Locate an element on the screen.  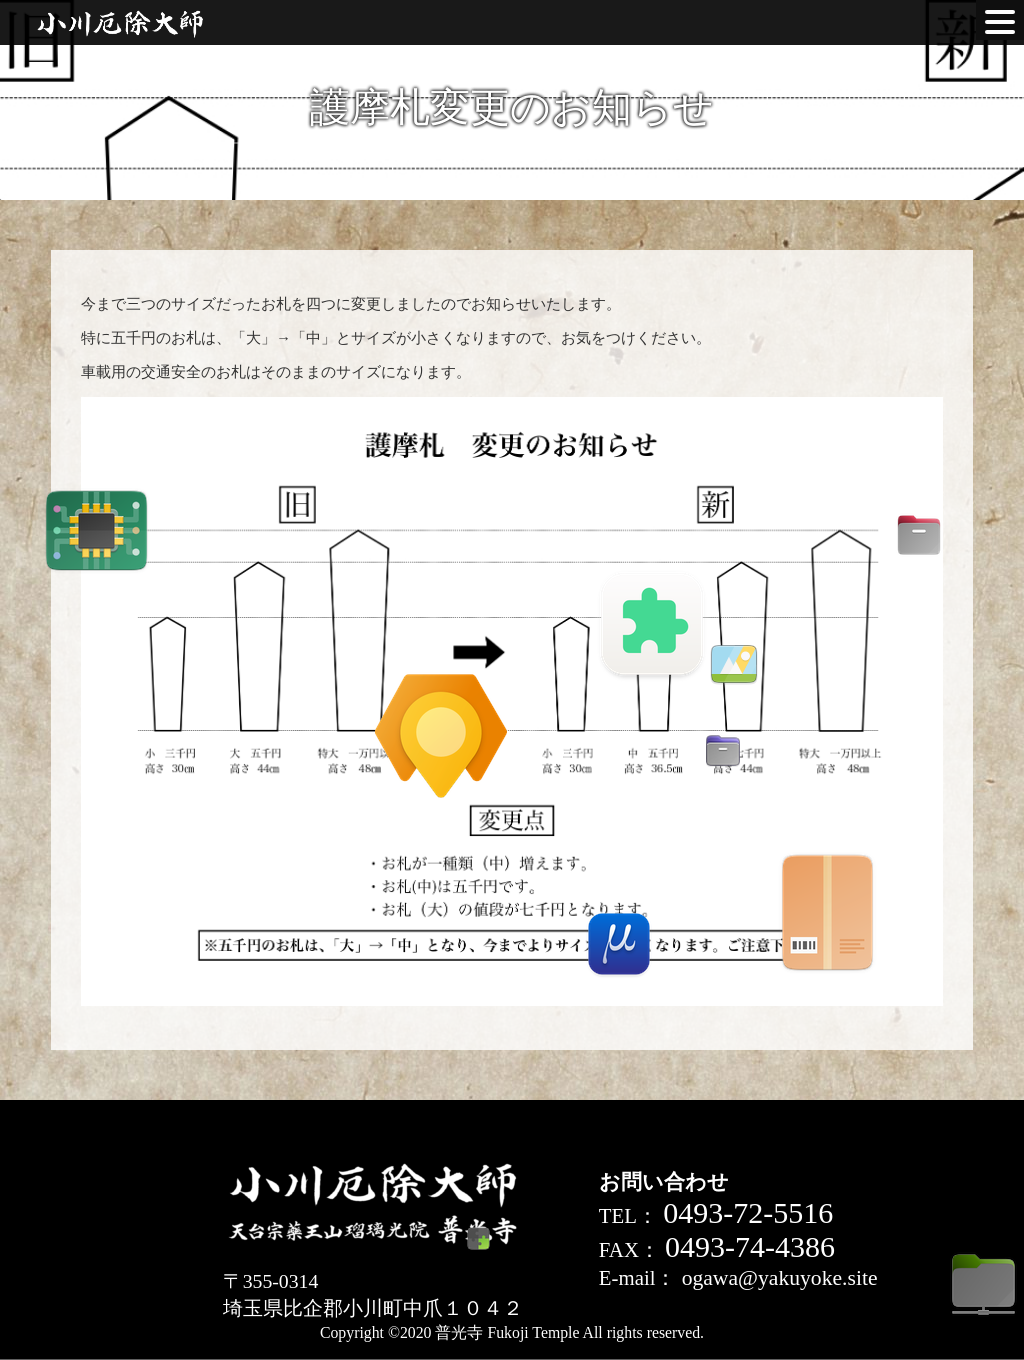
open field service management app is located at coordinates (441, 732).